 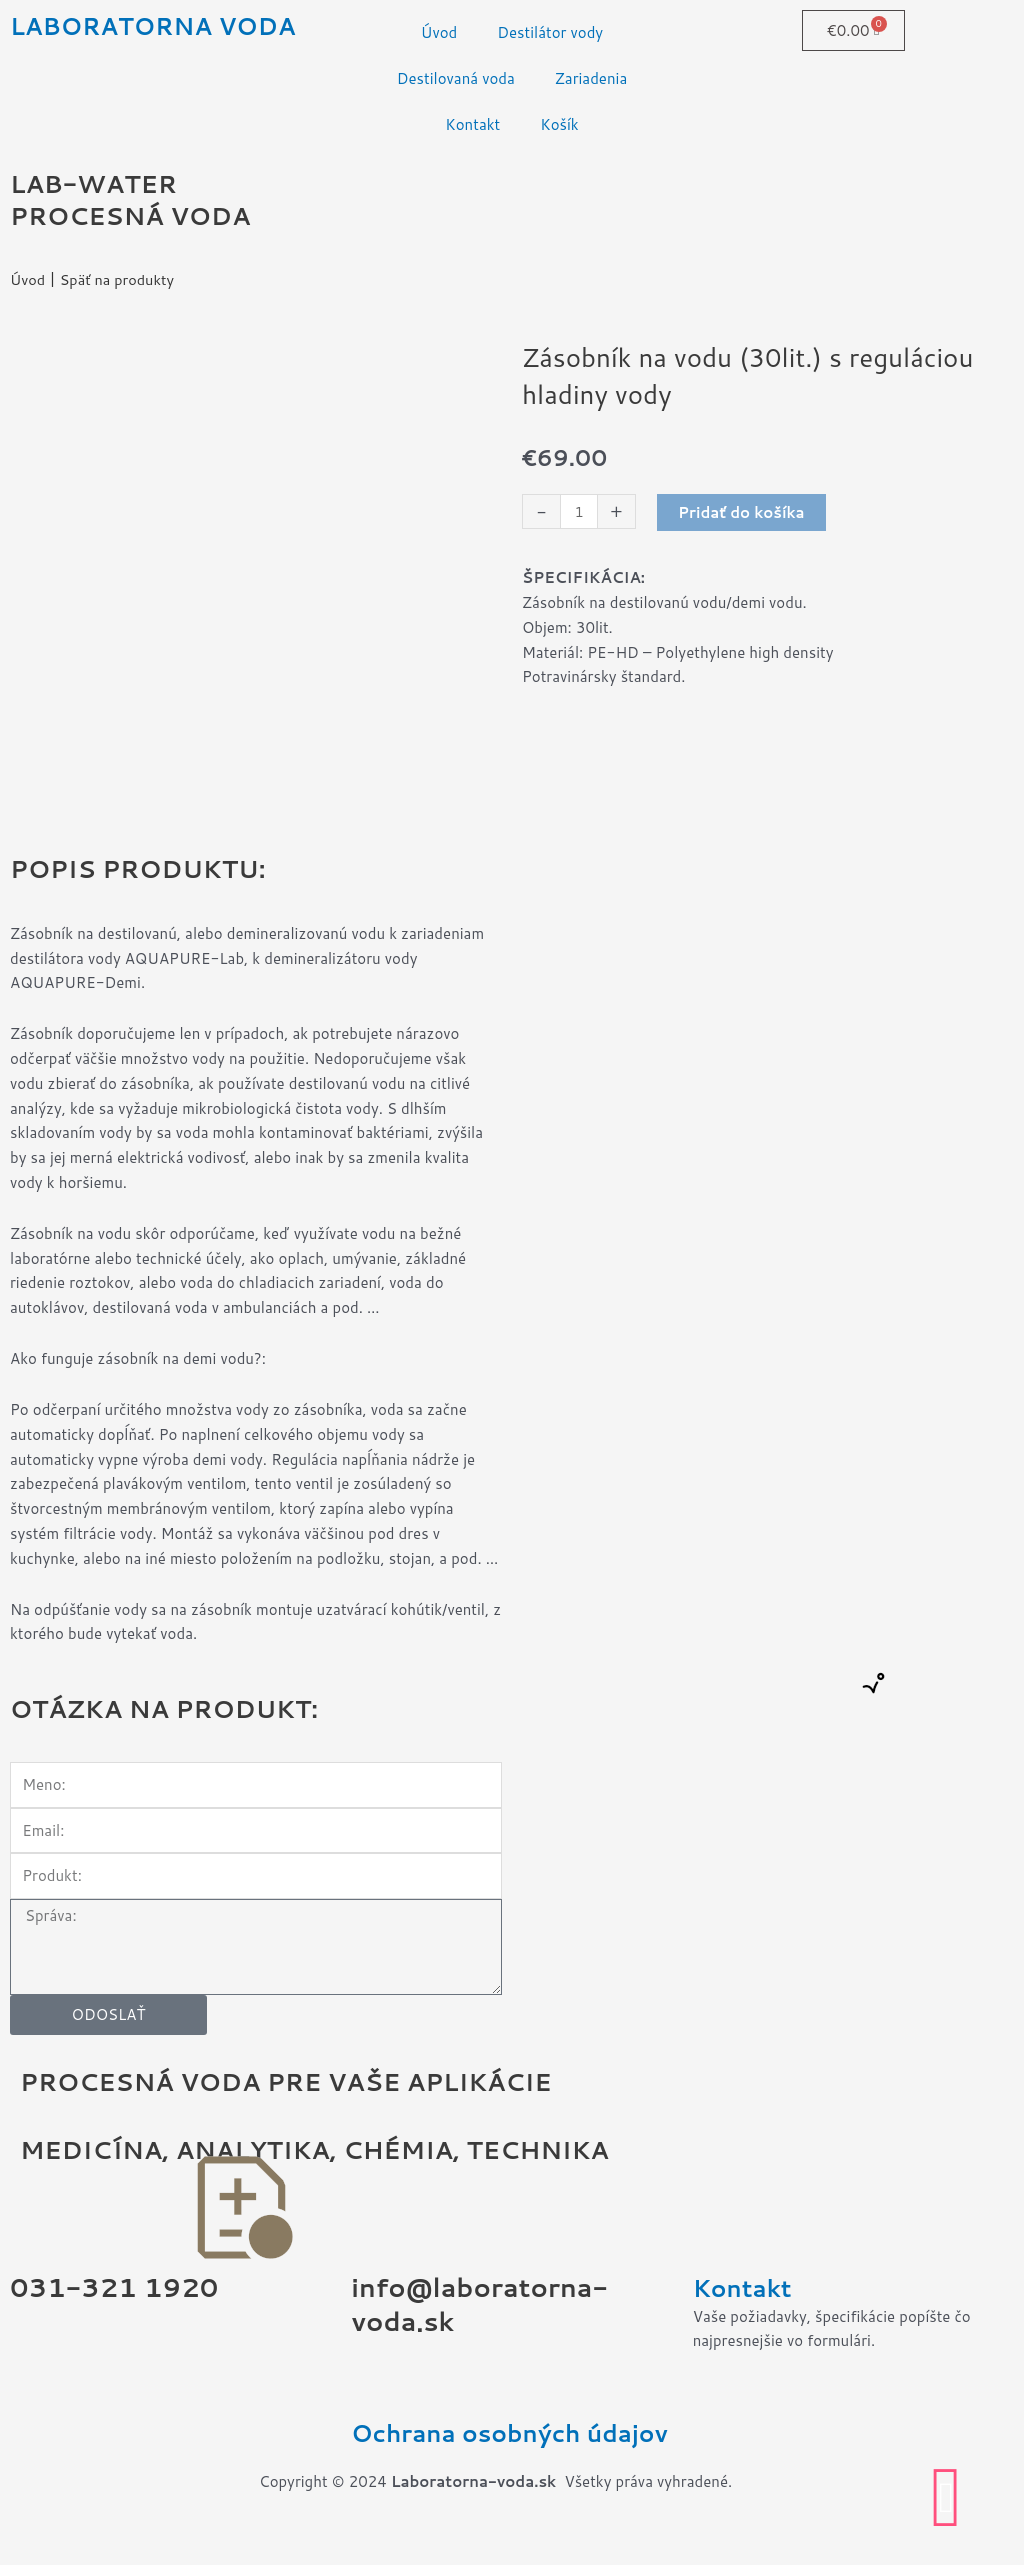 What do you see at coordinates (241, 2207) in the screenshot?
I see `view pull request with new changes` at bounding box center [241, 2207].